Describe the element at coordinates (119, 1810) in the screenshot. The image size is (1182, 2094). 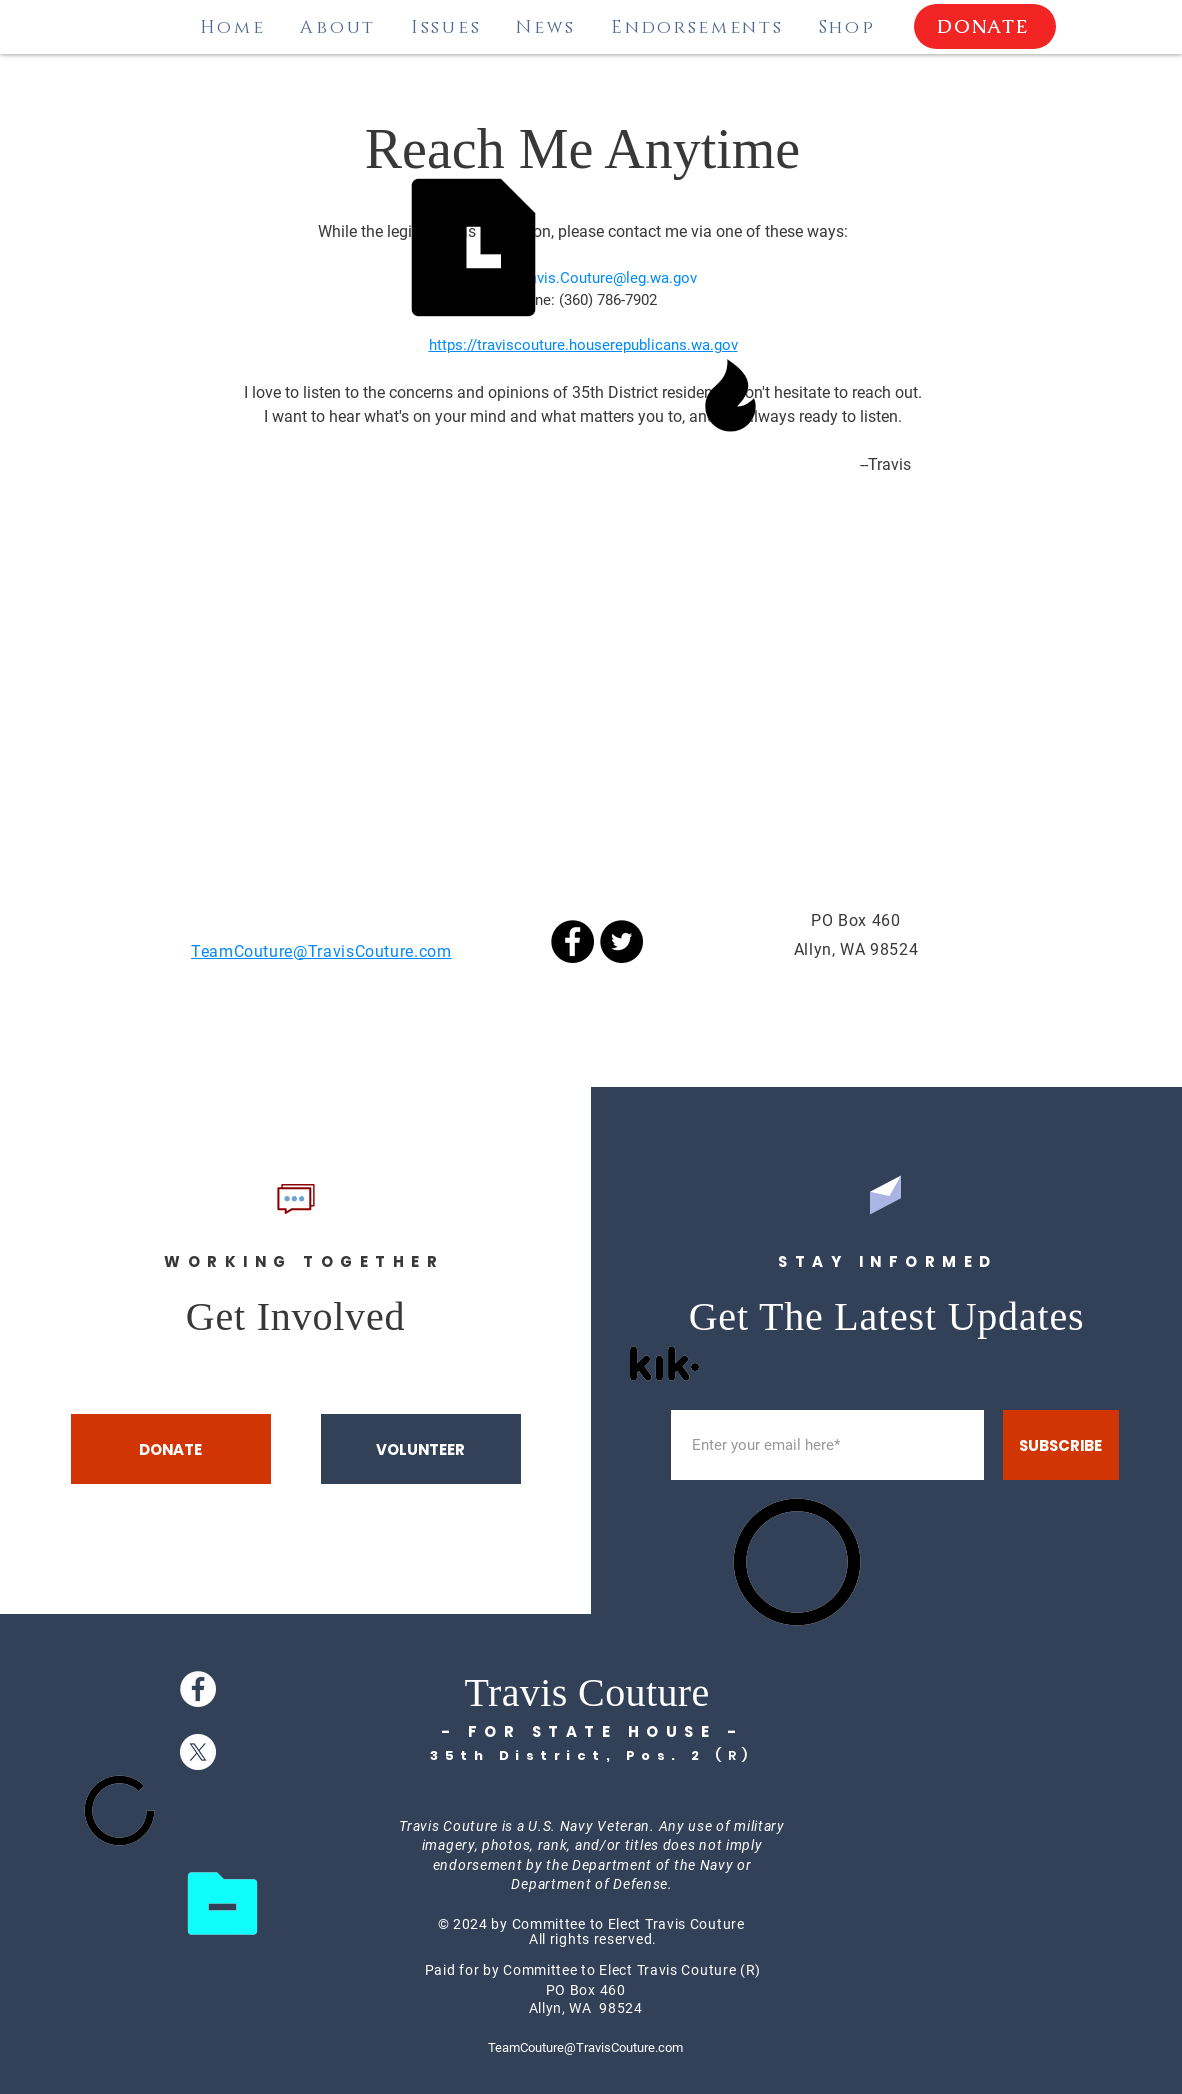
I see `indicates content is loading` at that location.